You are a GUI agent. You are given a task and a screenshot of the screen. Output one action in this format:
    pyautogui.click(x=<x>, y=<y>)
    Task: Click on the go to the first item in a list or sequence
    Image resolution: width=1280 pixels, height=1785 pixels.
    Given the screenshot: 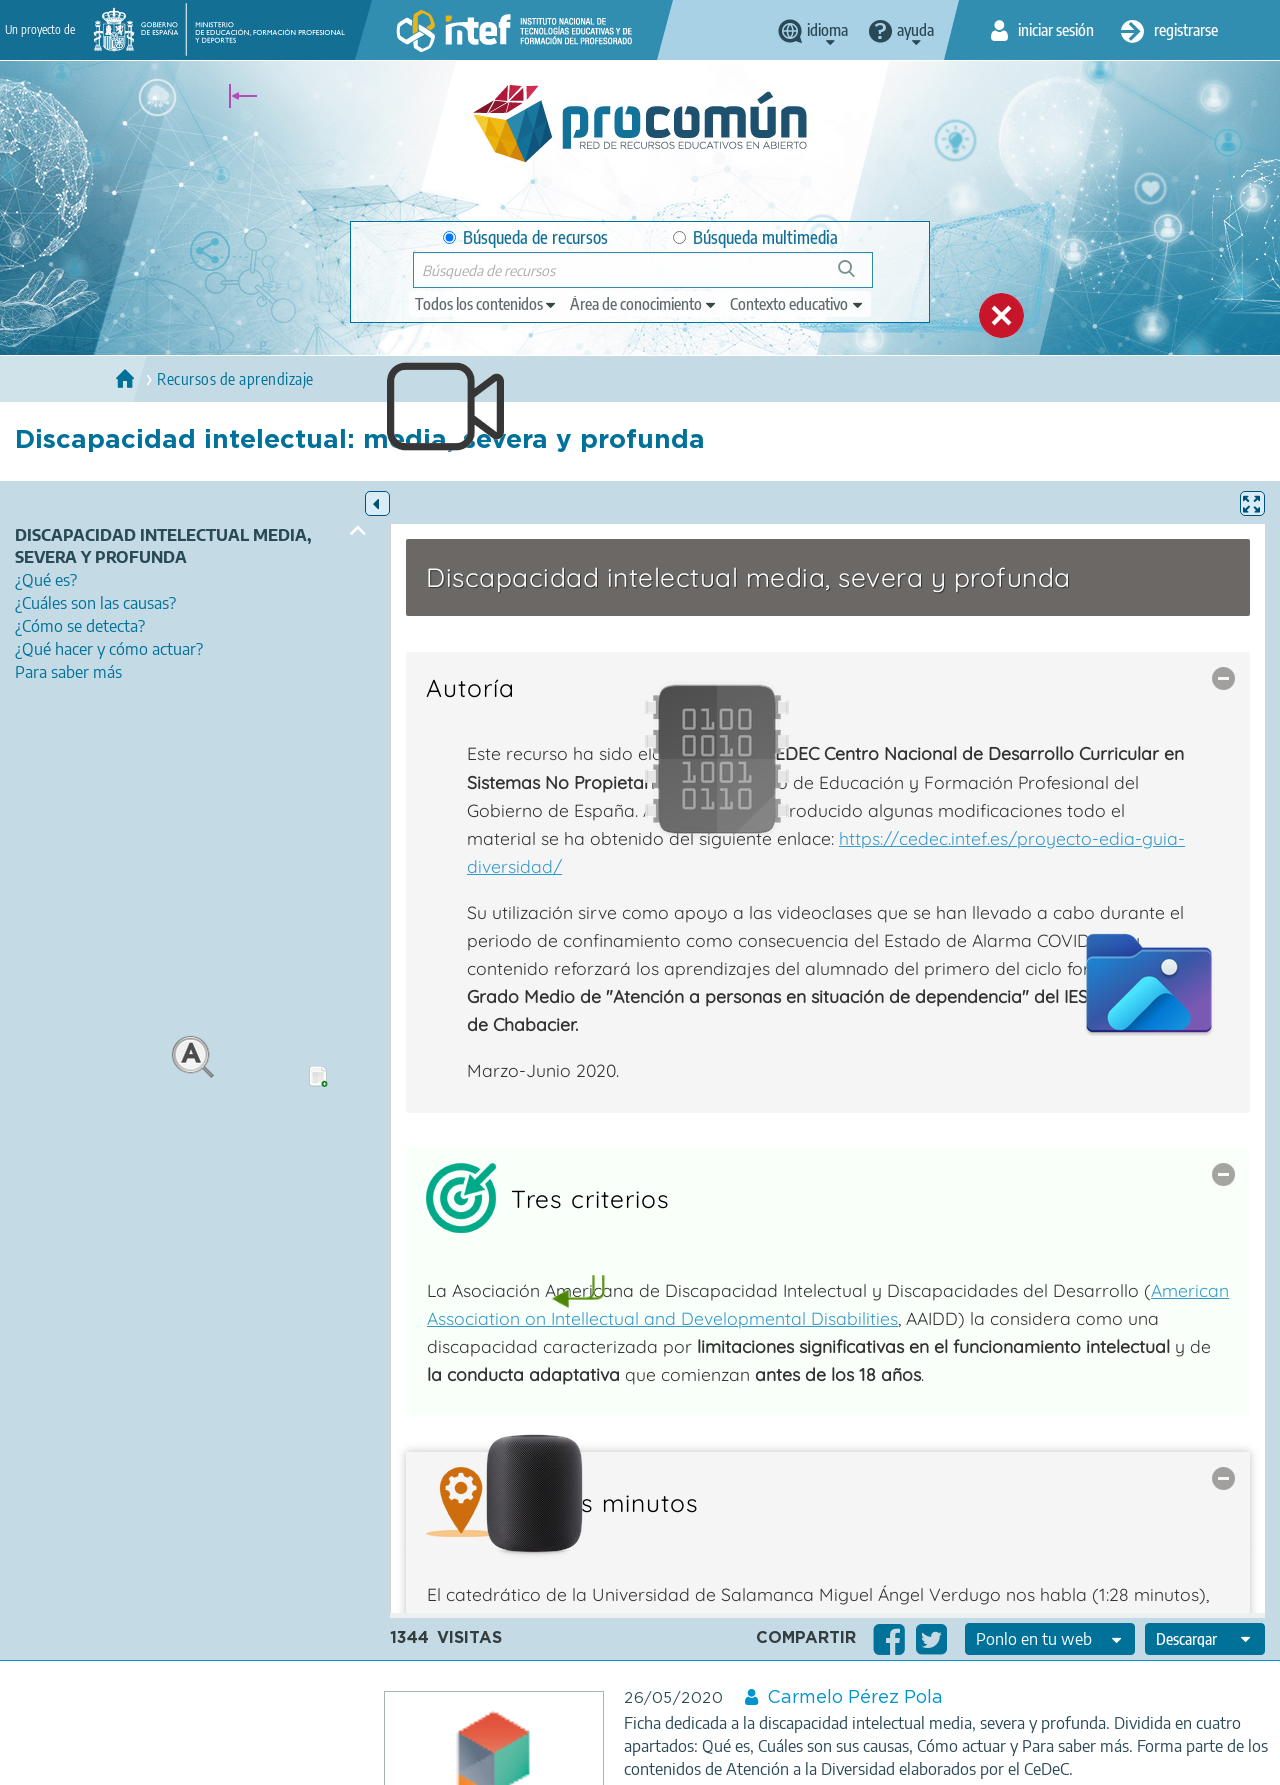 What is the action you would take?
    pyautogui.click(x=243, y=96)
    